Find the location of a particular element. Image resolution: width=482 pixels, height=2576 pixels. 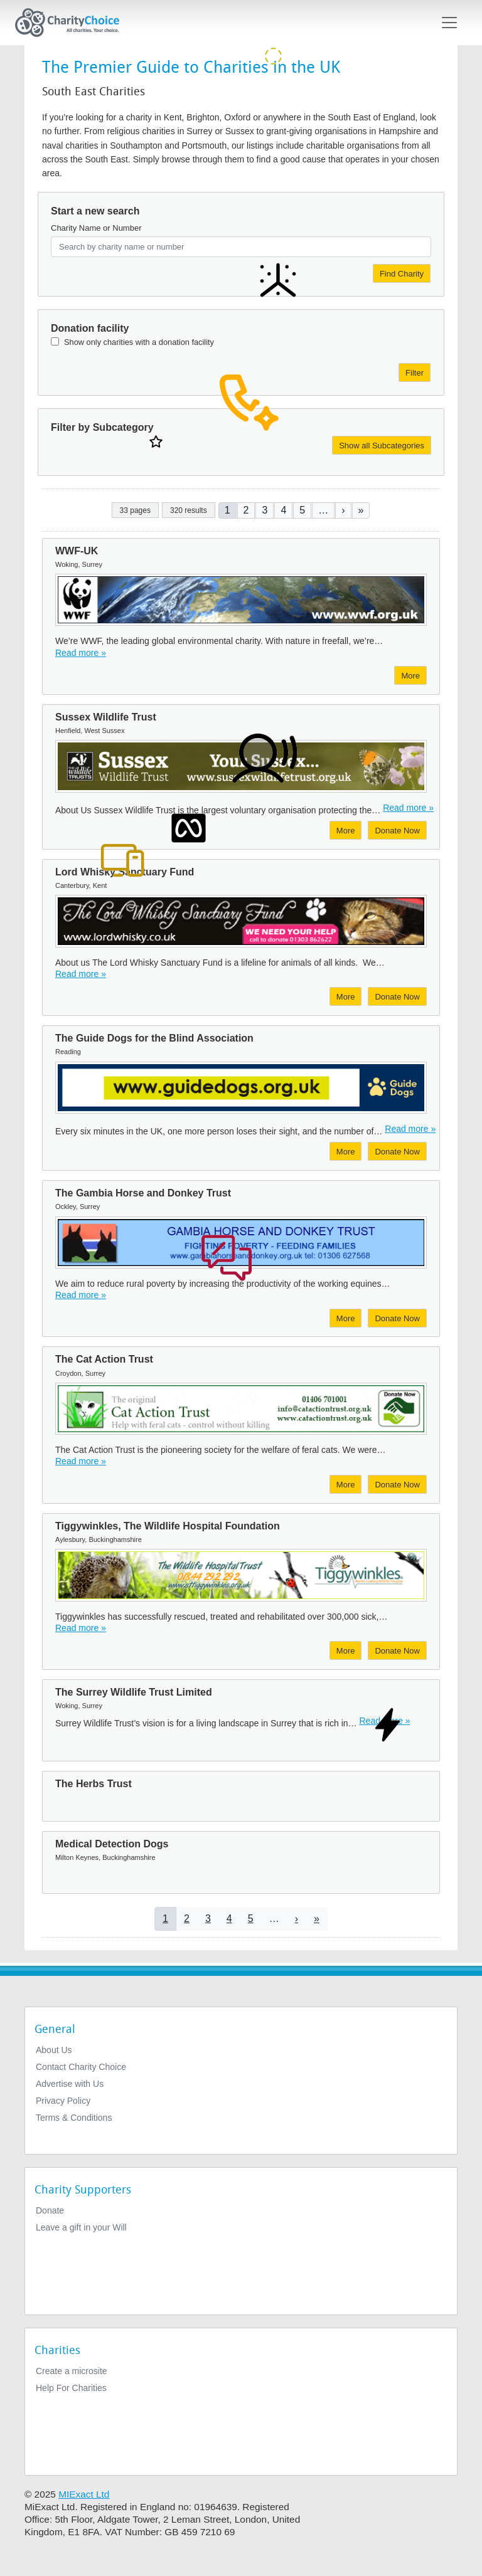

view 3D scatter plot visualization is located at coordinates (278, 281).